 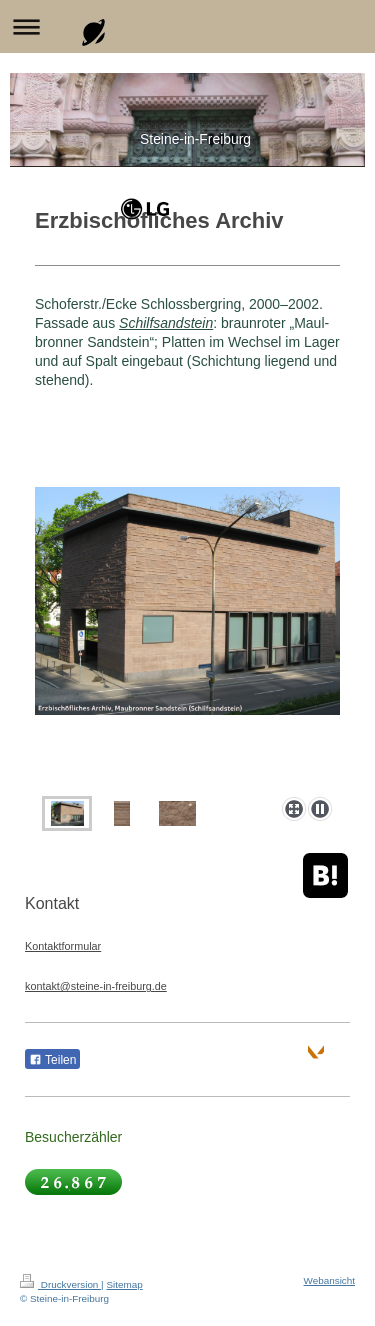 I want to click on LG brand logo or product identifier, so click(x=145, y=209).